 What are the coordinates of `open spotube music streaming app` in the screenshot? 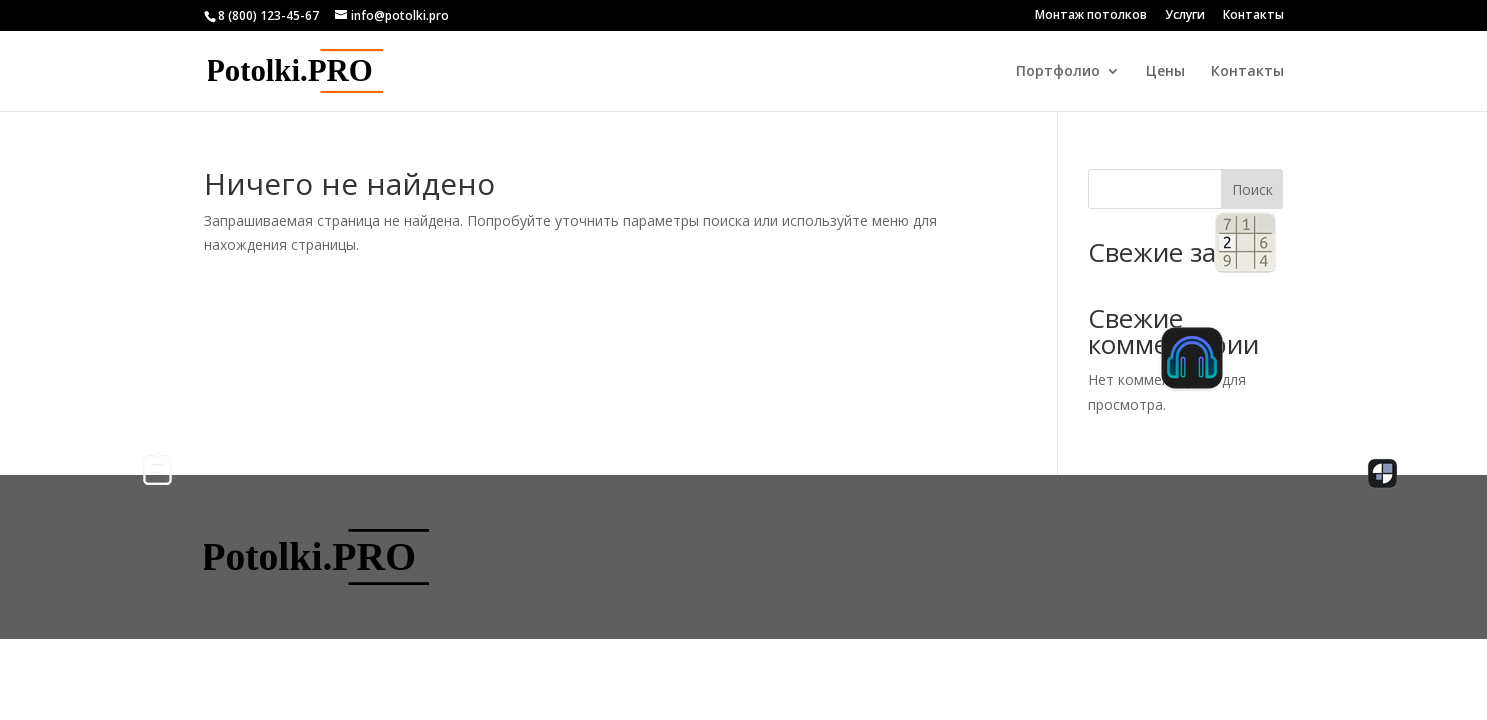 It's located at (1192, 358).